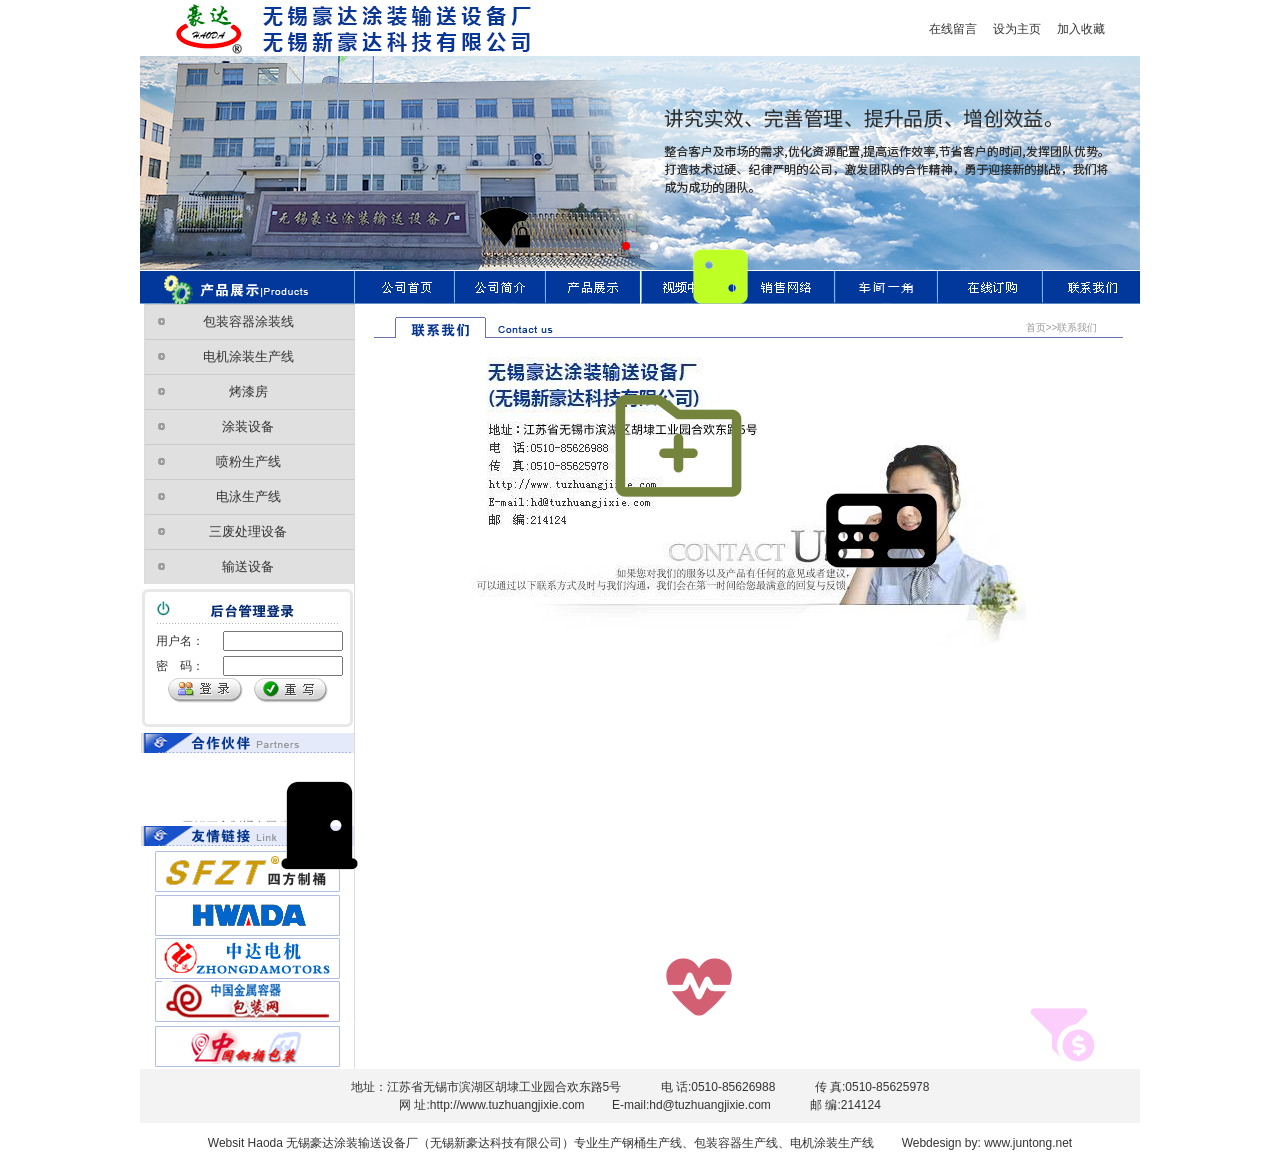 Image resolution: width=1280 pixels, height=1163 pixels. I want to click on create a new folder, so click(678, 443).